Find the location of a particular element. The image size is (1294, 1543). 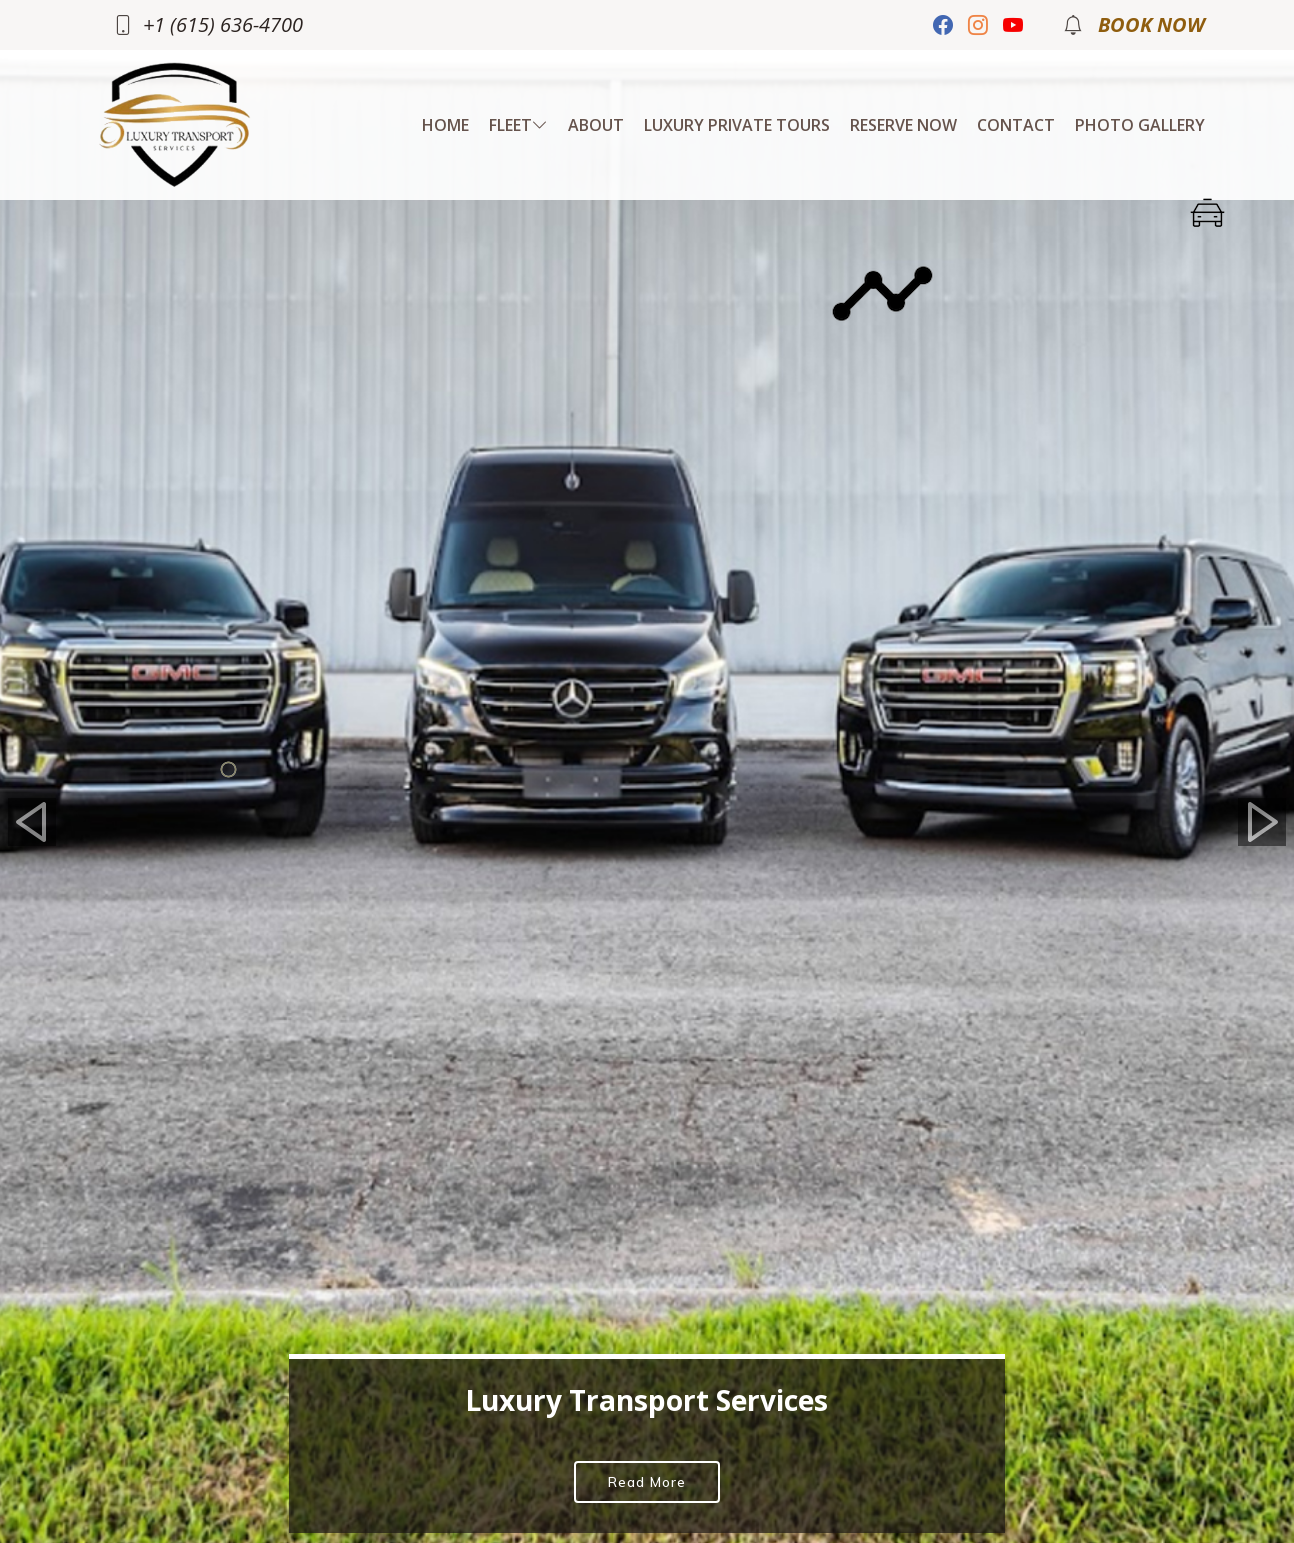

unselected radio button or checkbox option is located at coordinates (228, 769).